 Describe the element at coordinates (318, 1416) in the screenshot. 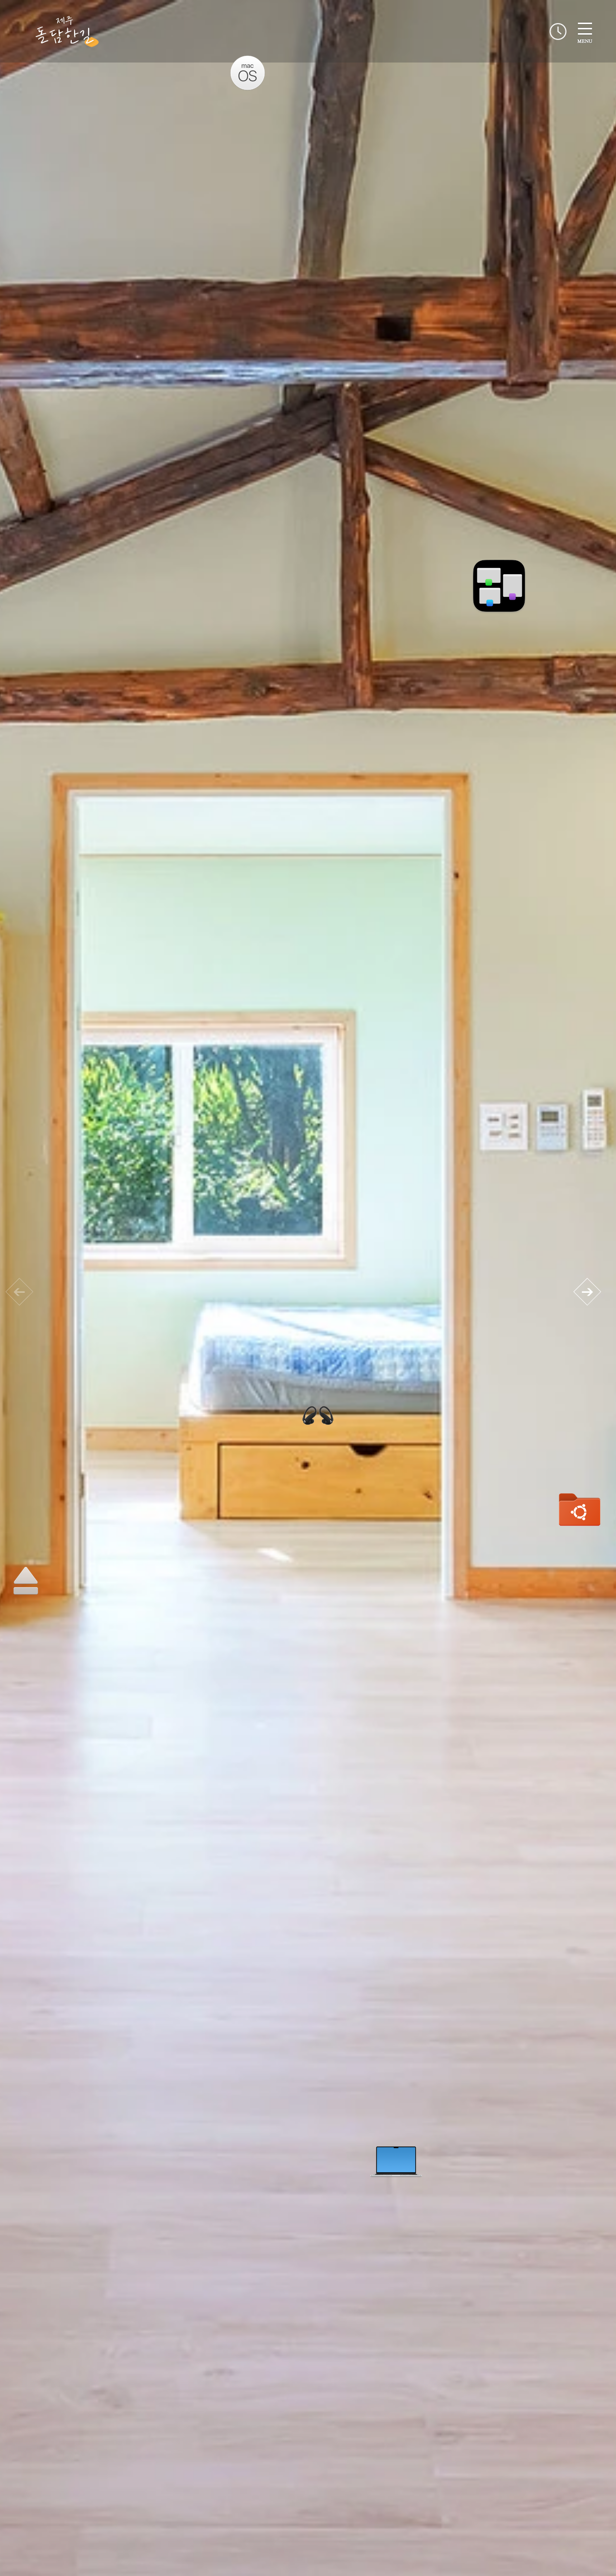

I see `connect beats wireless earbuds via bluetooth` at that location.